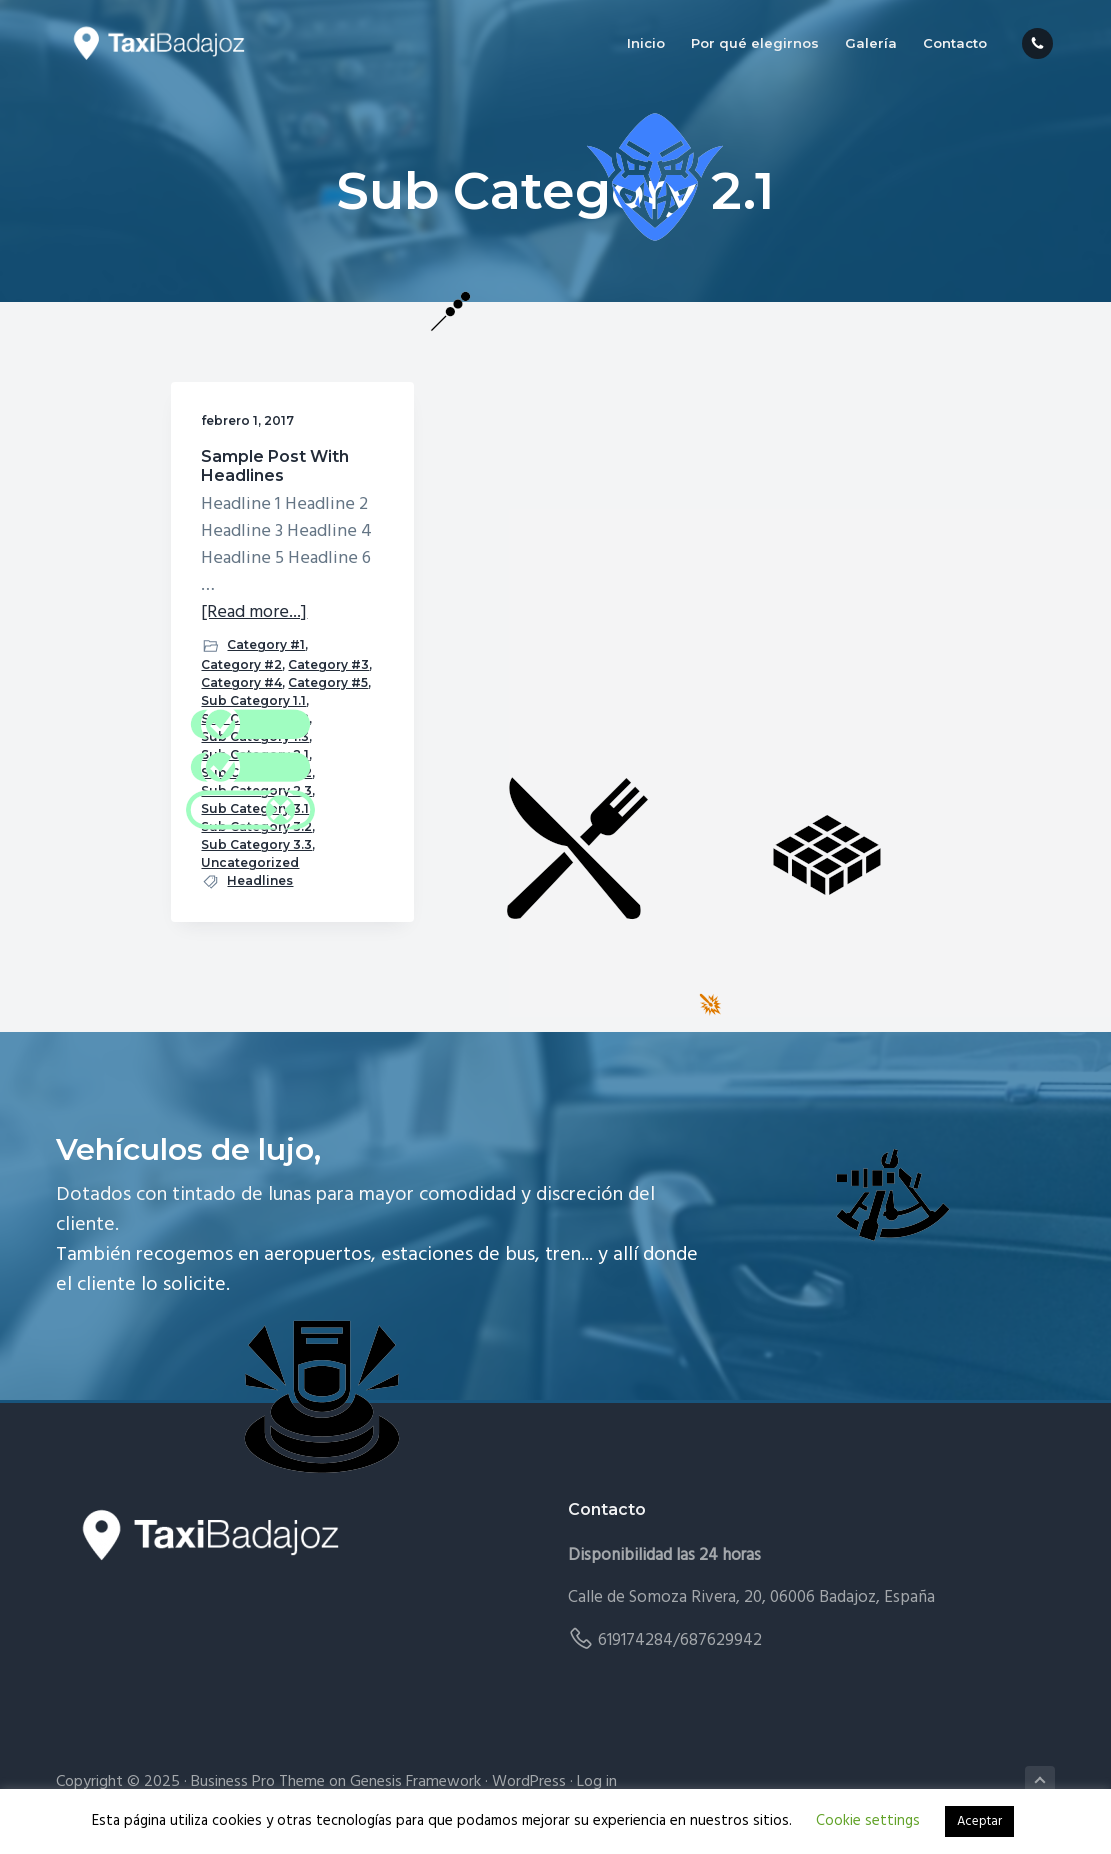 The height and width of the screenshot is (1854, 1111). Describe the element at coordinates (450, 311) in the screenshot. I see `Japanese dango food item in a restaurant or food delivery app` at that location.